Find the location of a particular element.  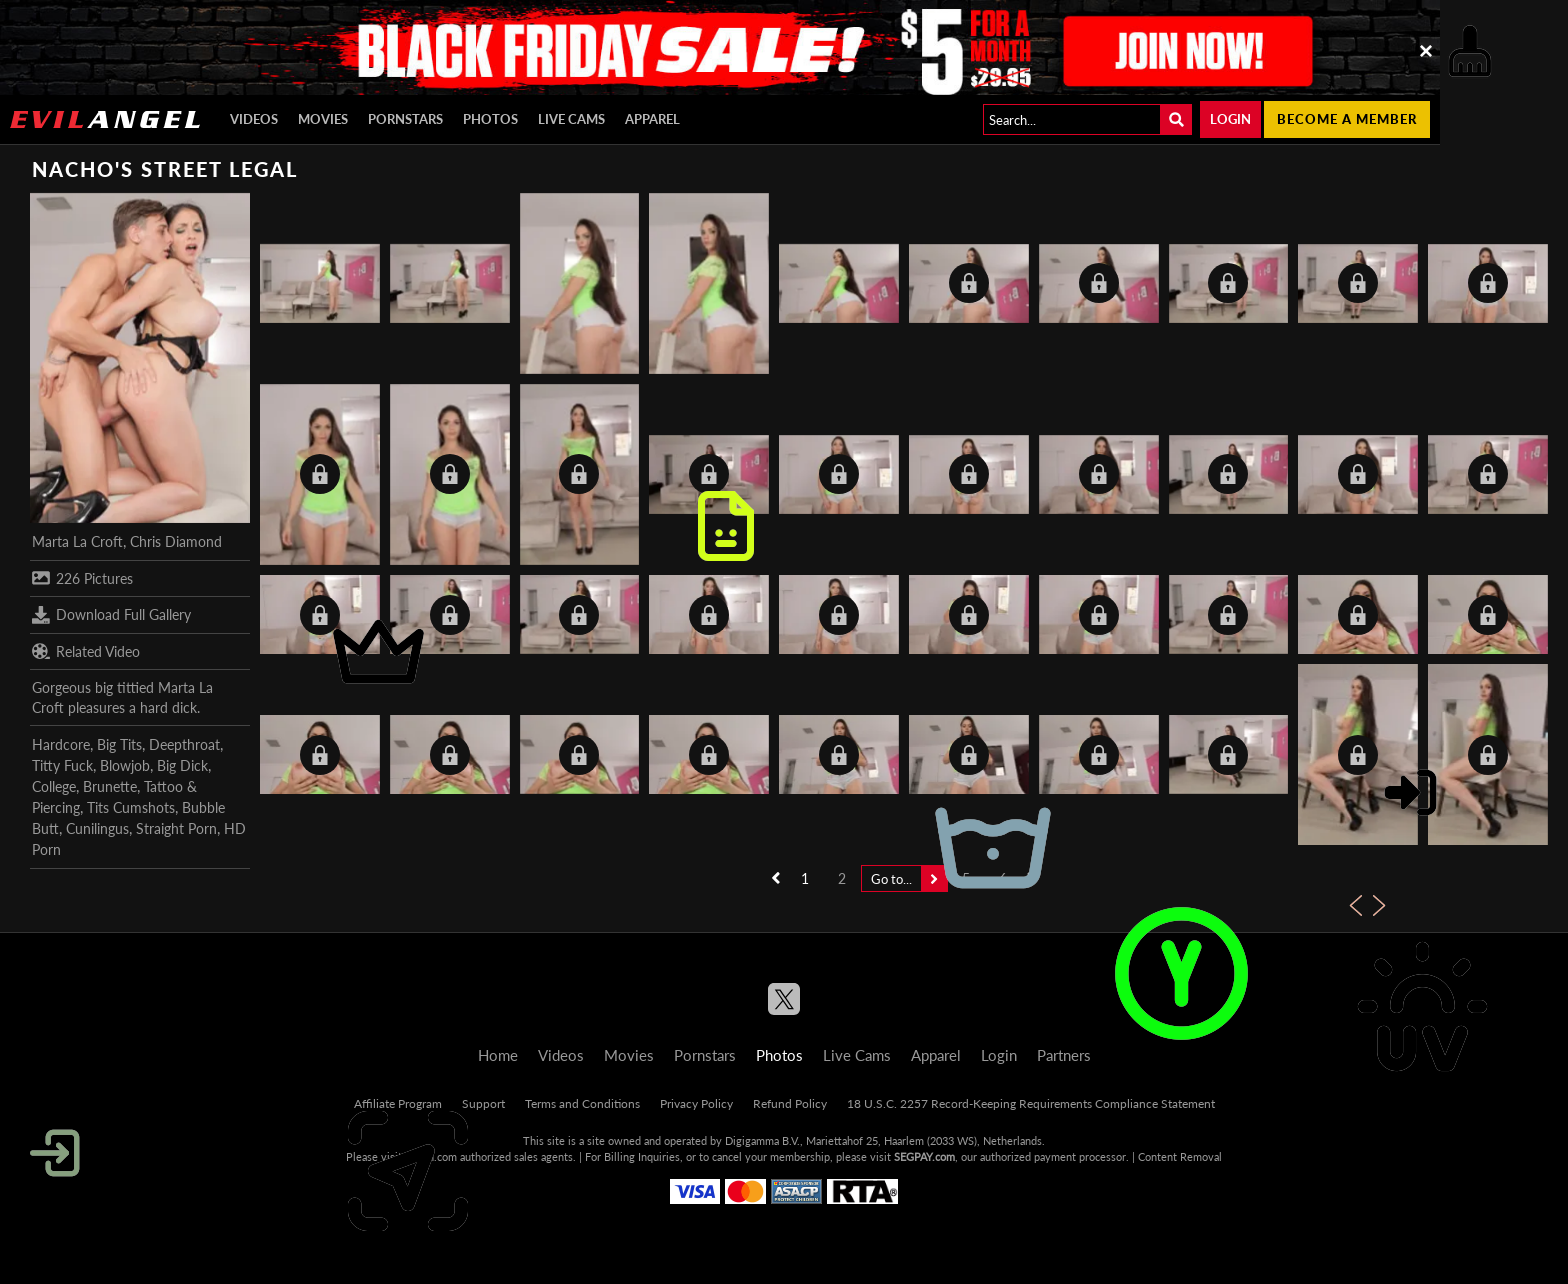

view or edit source code is located at coordinates (1367, 905).